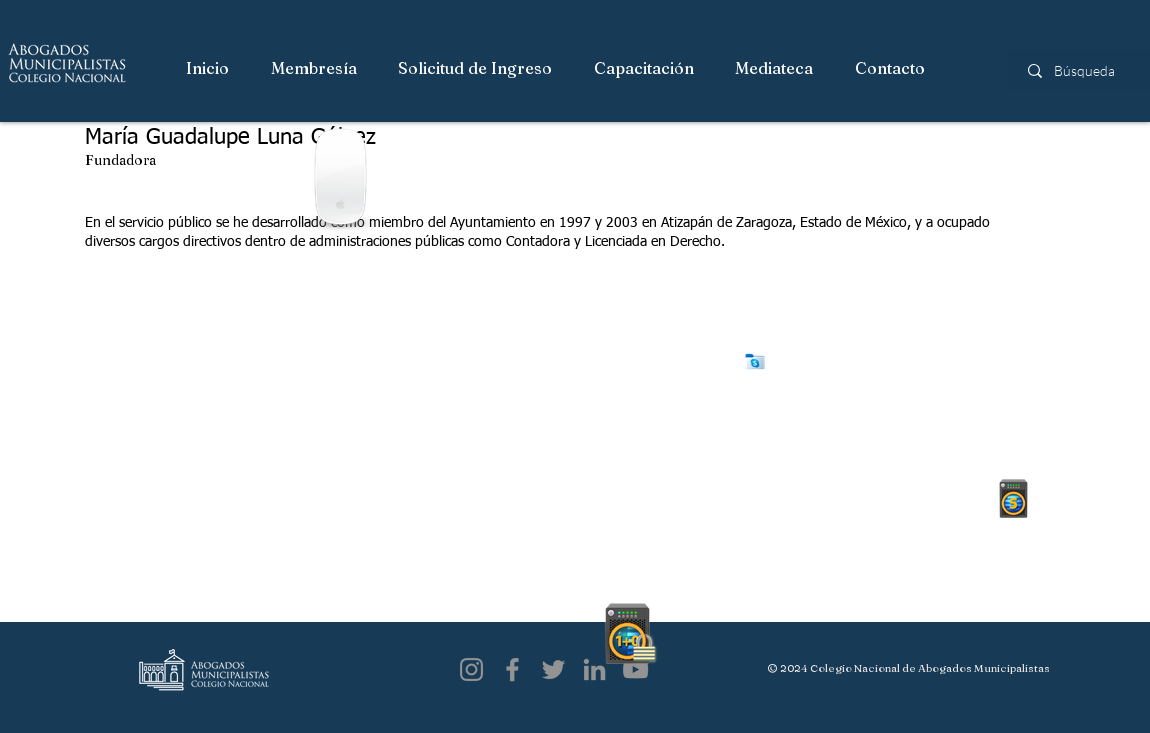  What do you see at coordinates (627, 633) in the screenshot?
I see `locked RAID 10 storage volume` at bounding box center [627, 633].